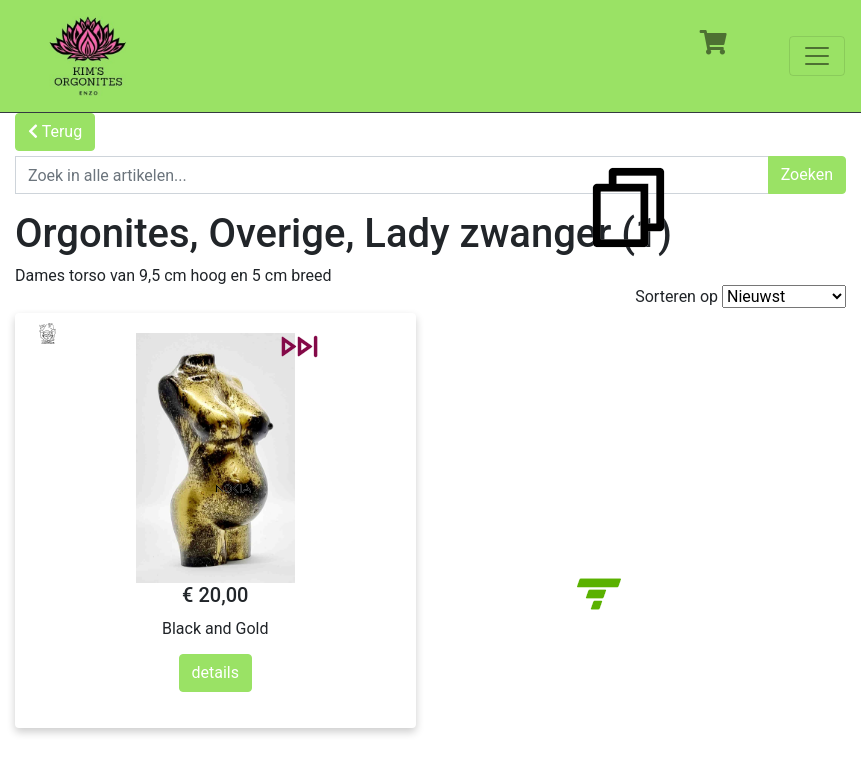  Describe the element at coordinates (299, 346) in the screenshot. I see `skip to the end of the current track` at that location.